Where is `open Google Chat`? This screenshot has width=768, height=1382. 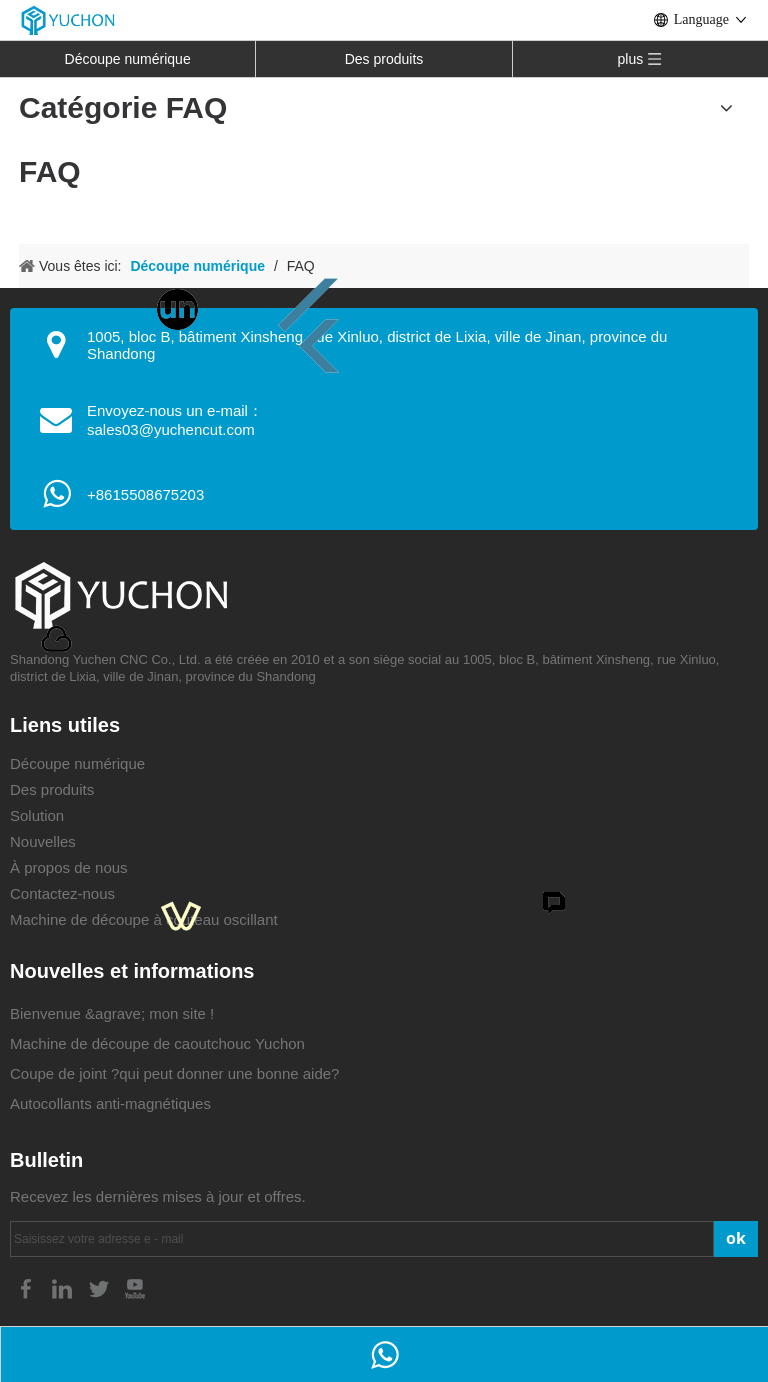
open Google Chat is located at coordinates (554, 903).